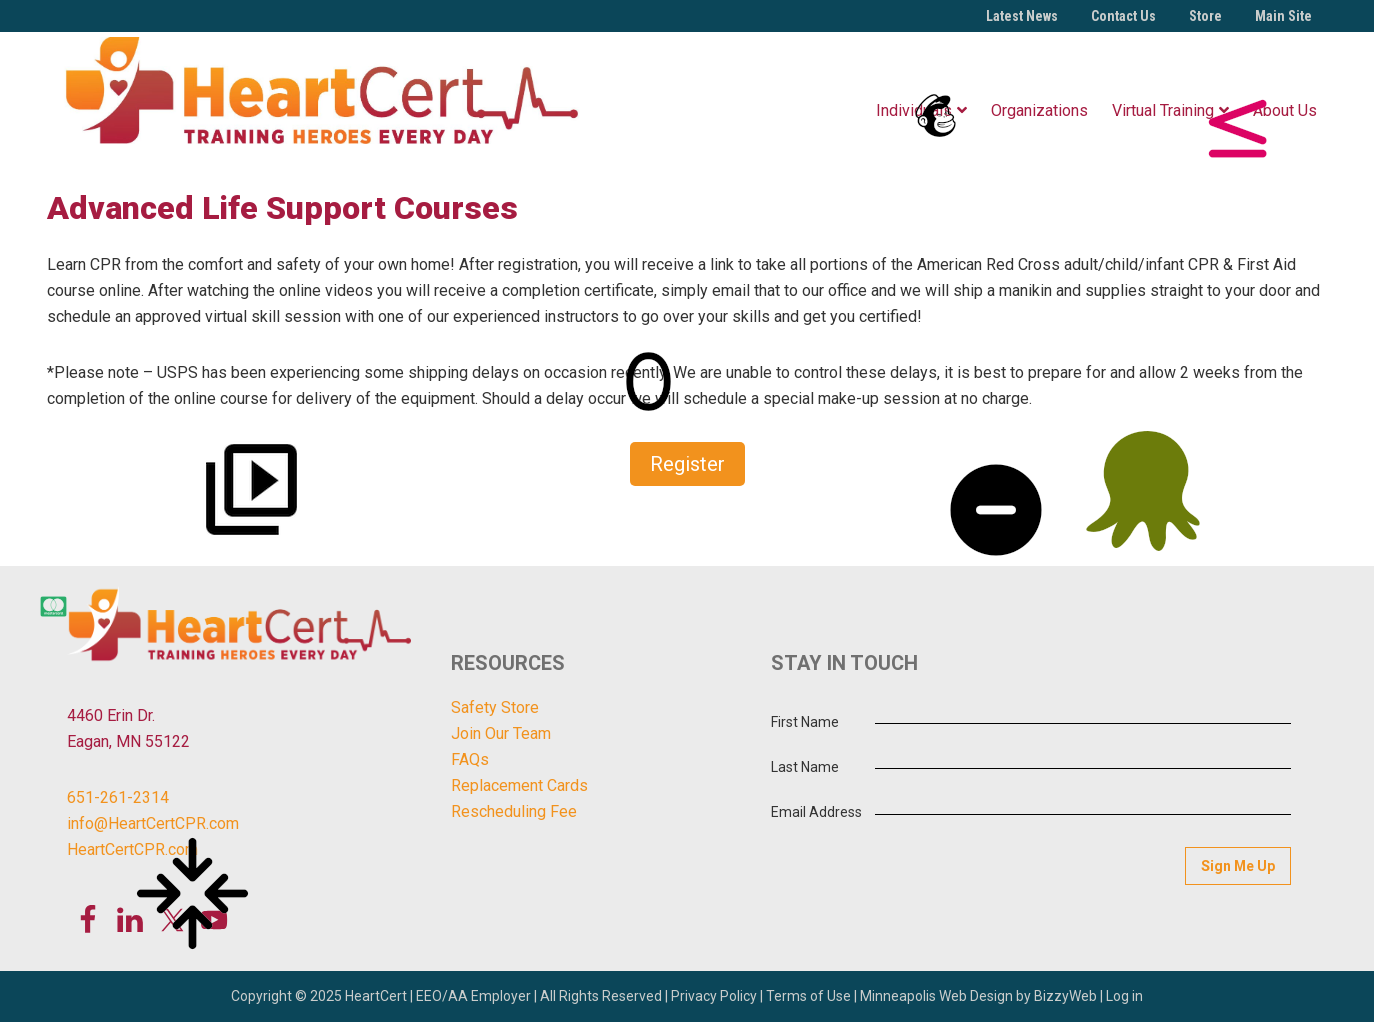 This screenshot has height=1022, width=1374. What do you see at coordinates (251, 489) in the screenshot?
I see `access your video library` at bounding box center [251, 489].